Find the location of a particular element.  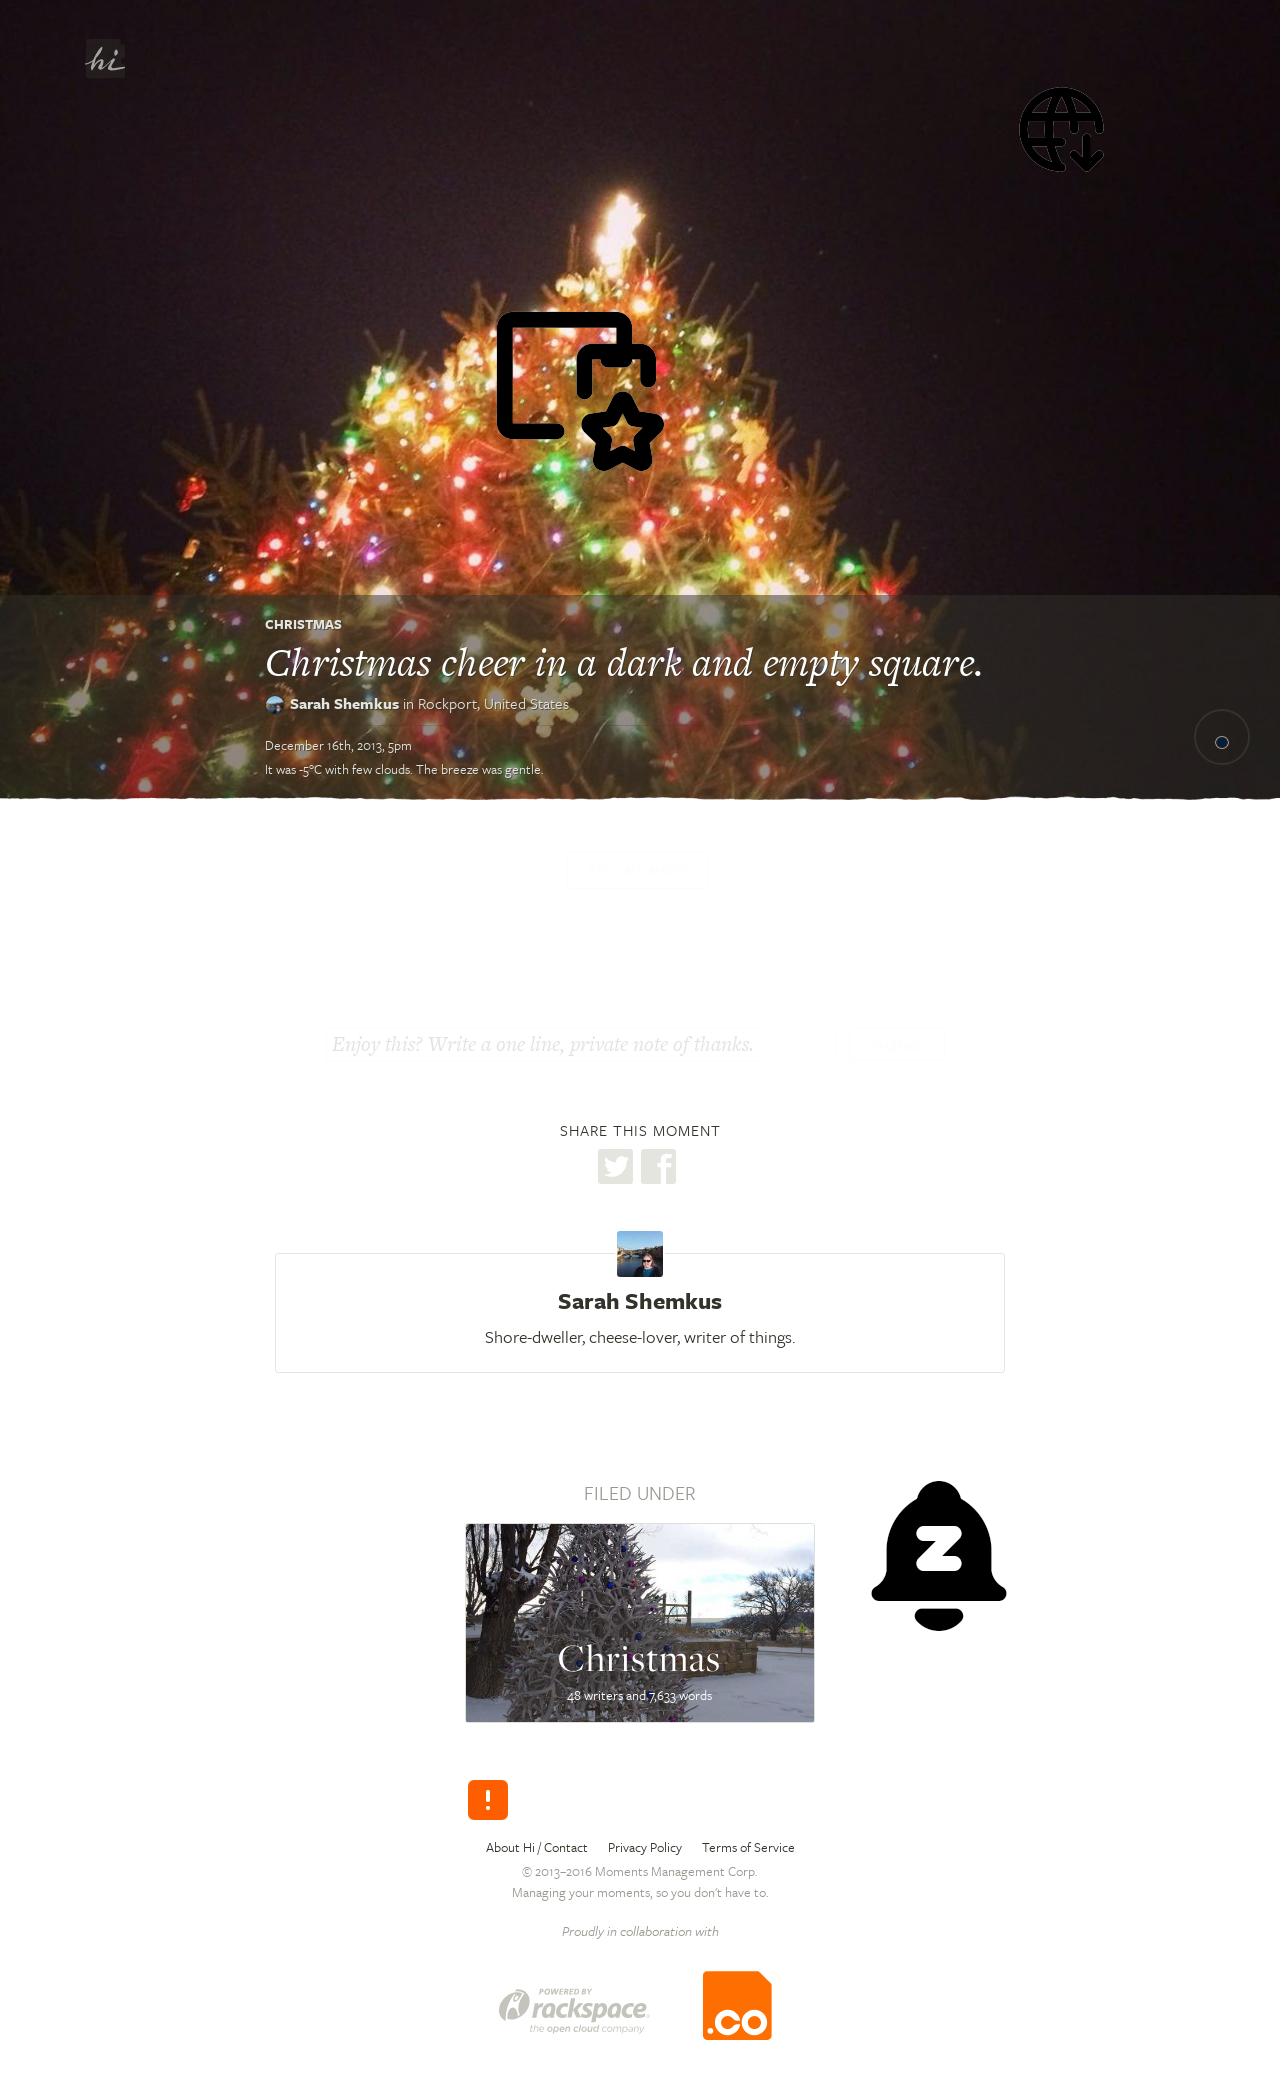

indicates a warning or alert status is located at coordinates (488, 1800).